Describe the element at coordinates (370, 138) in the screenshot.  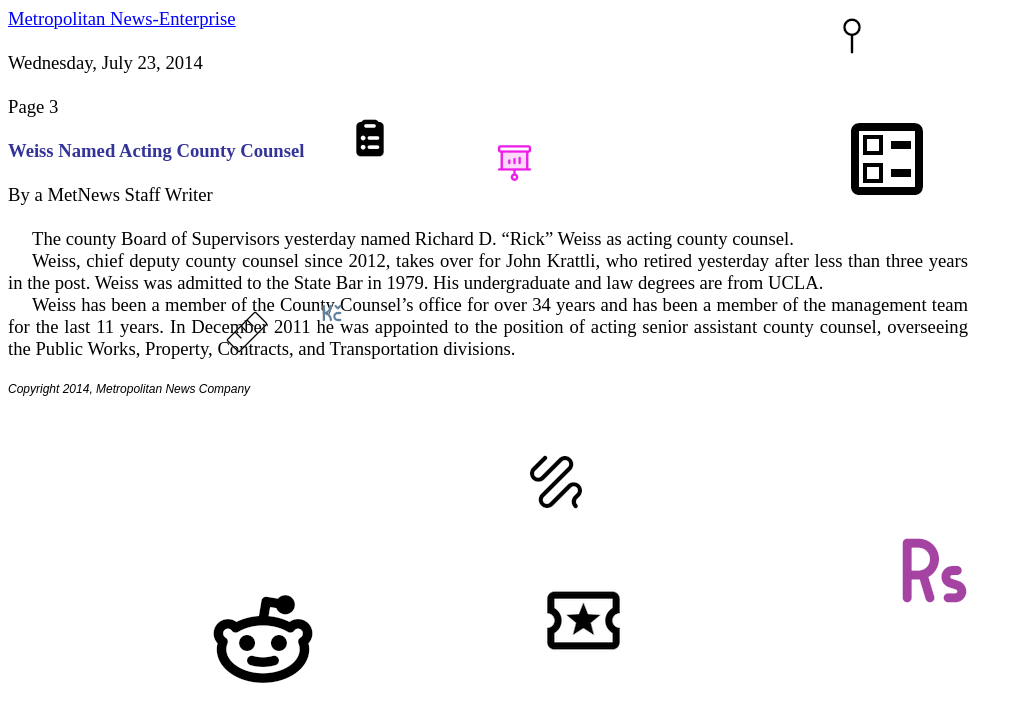
I see `view checklist or task list` at that location.